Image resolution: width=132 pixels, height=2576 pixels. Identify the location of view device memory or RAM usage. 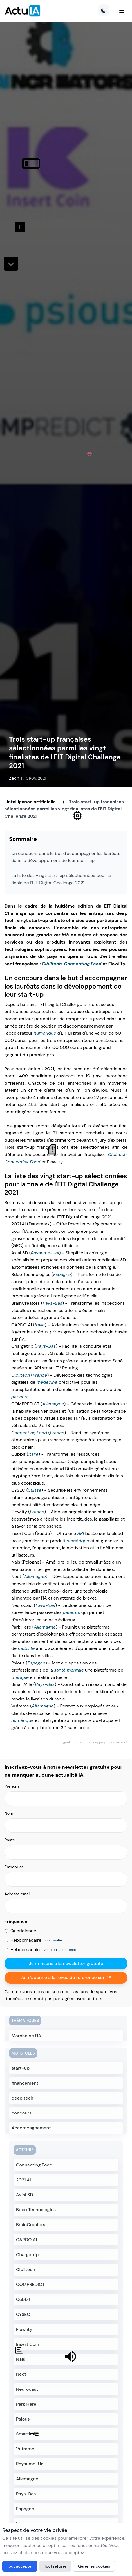
(77, 816).